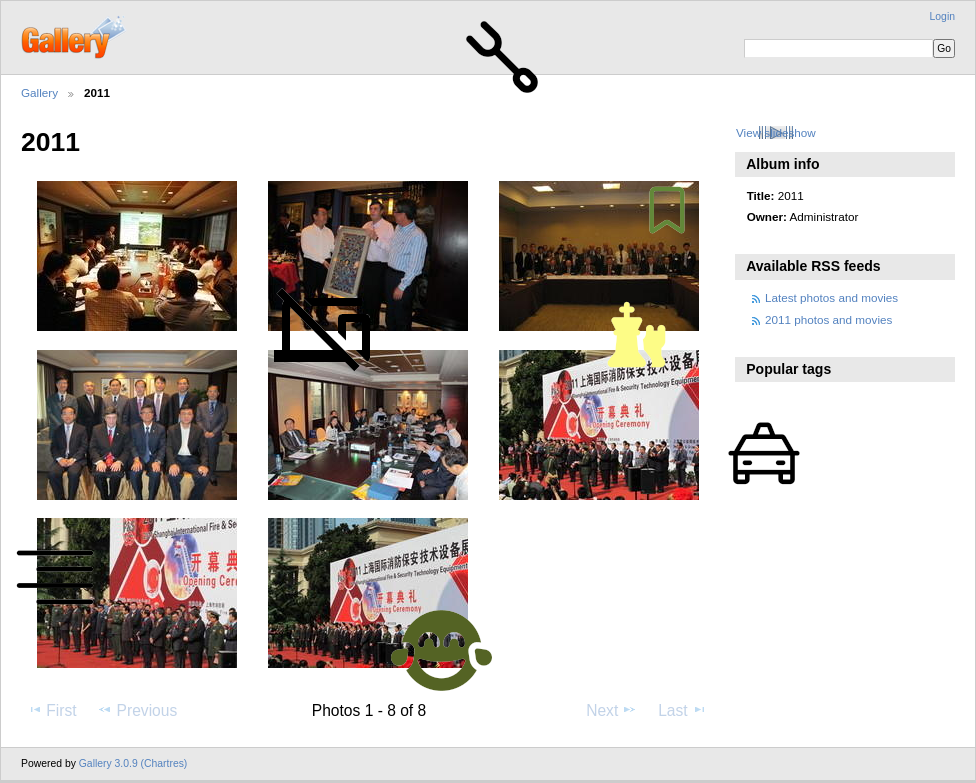  Describe the element at coordinates (55, 579) in the screenshot. I see `align text to the right` at that location.